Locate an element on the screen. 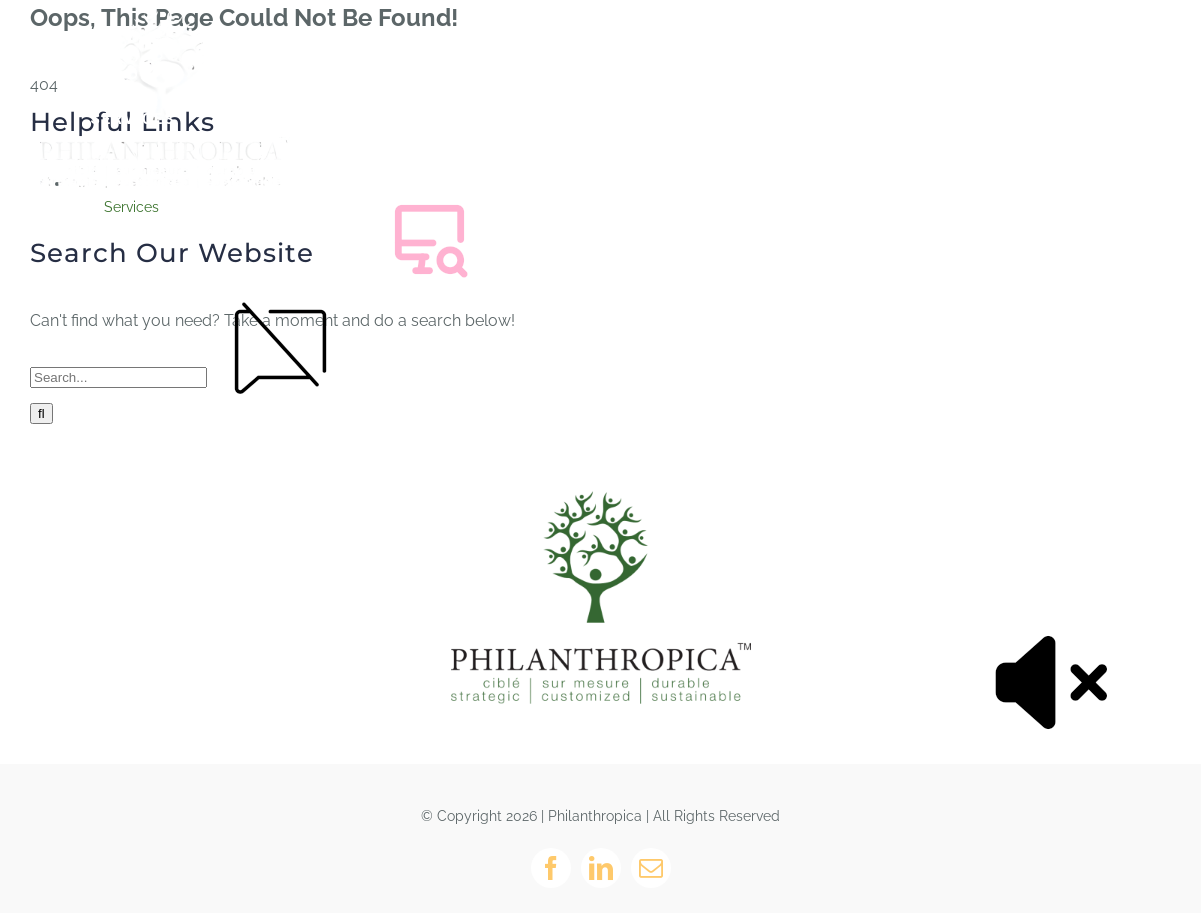 This screenshot has height=913, width=1201. mute audio or sound is located at coordinates (1055, 682).